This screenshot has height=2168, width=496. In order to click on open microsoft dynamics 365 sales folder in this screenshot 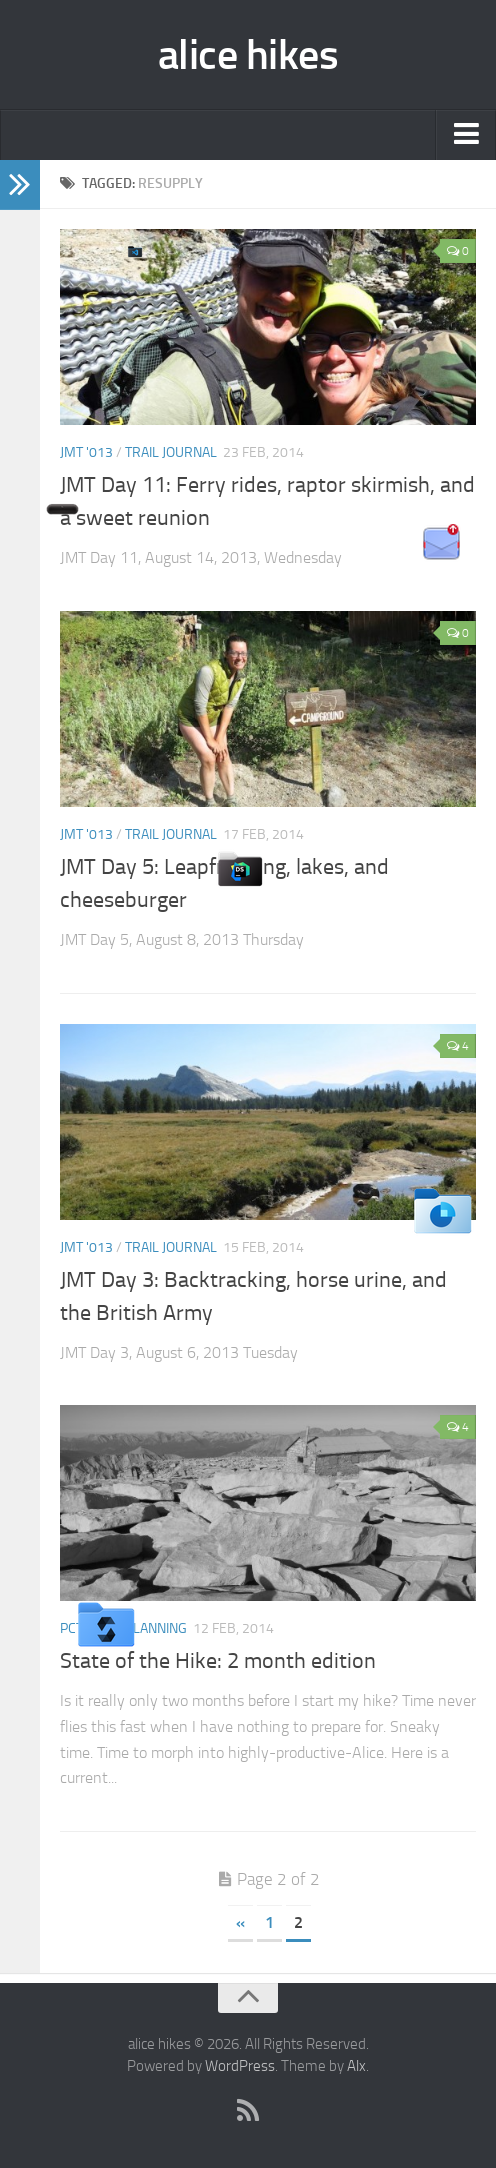, I will do `click(442, 1212)`.